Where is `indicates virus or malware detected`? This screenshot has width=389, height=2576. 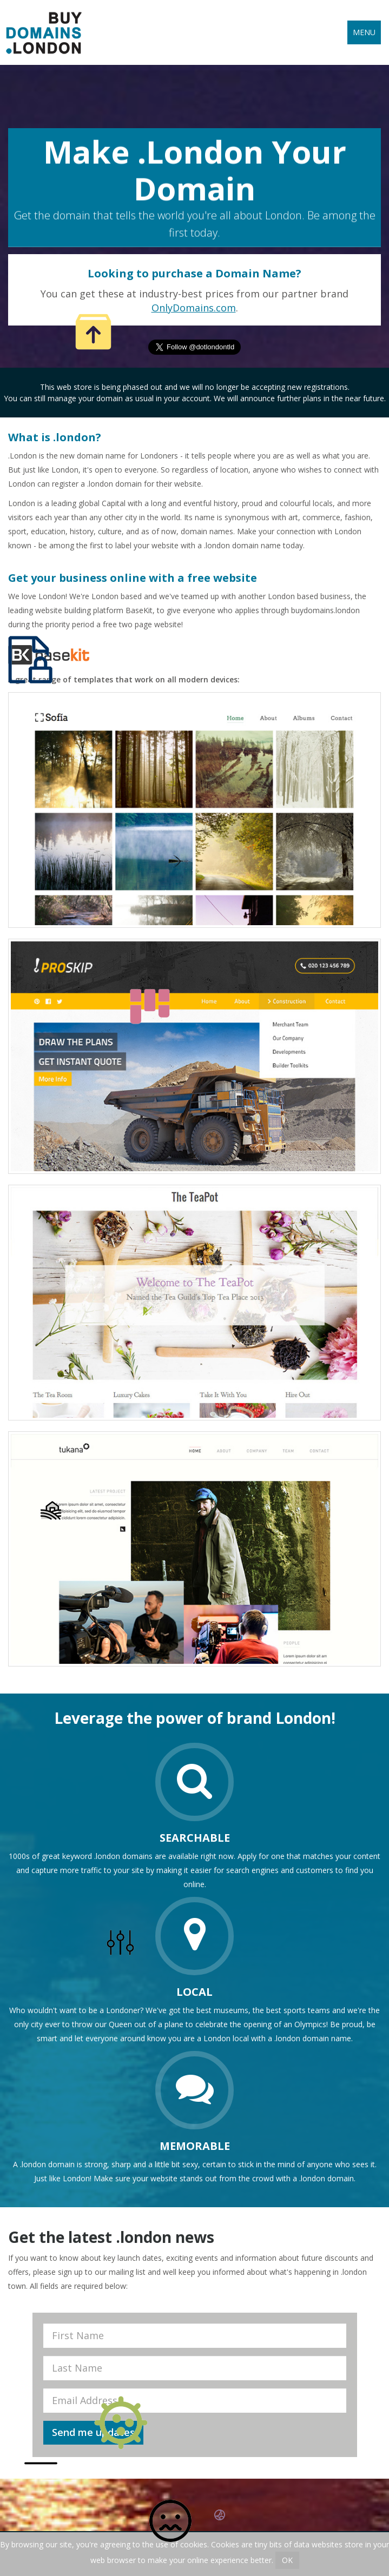
indicates virus or malware detected is located at coordinates (121, 2422).